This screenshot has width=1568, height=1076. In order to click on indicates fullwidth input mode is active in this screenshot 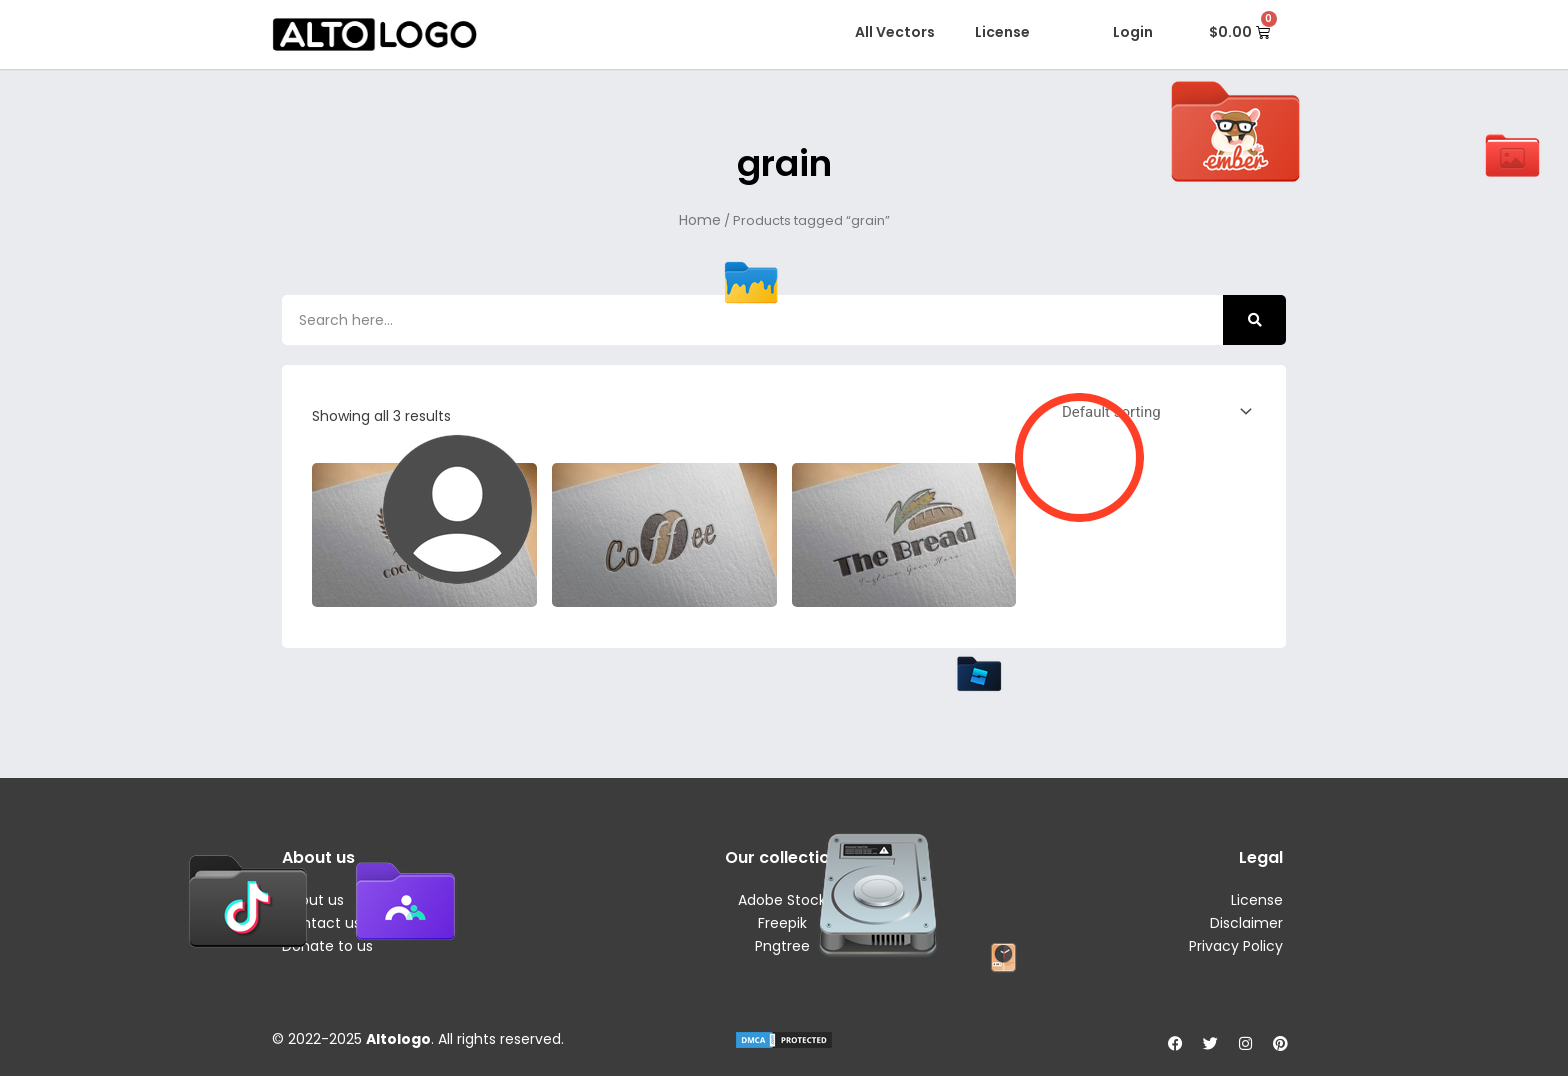, I will do `click(1079, 457)`.